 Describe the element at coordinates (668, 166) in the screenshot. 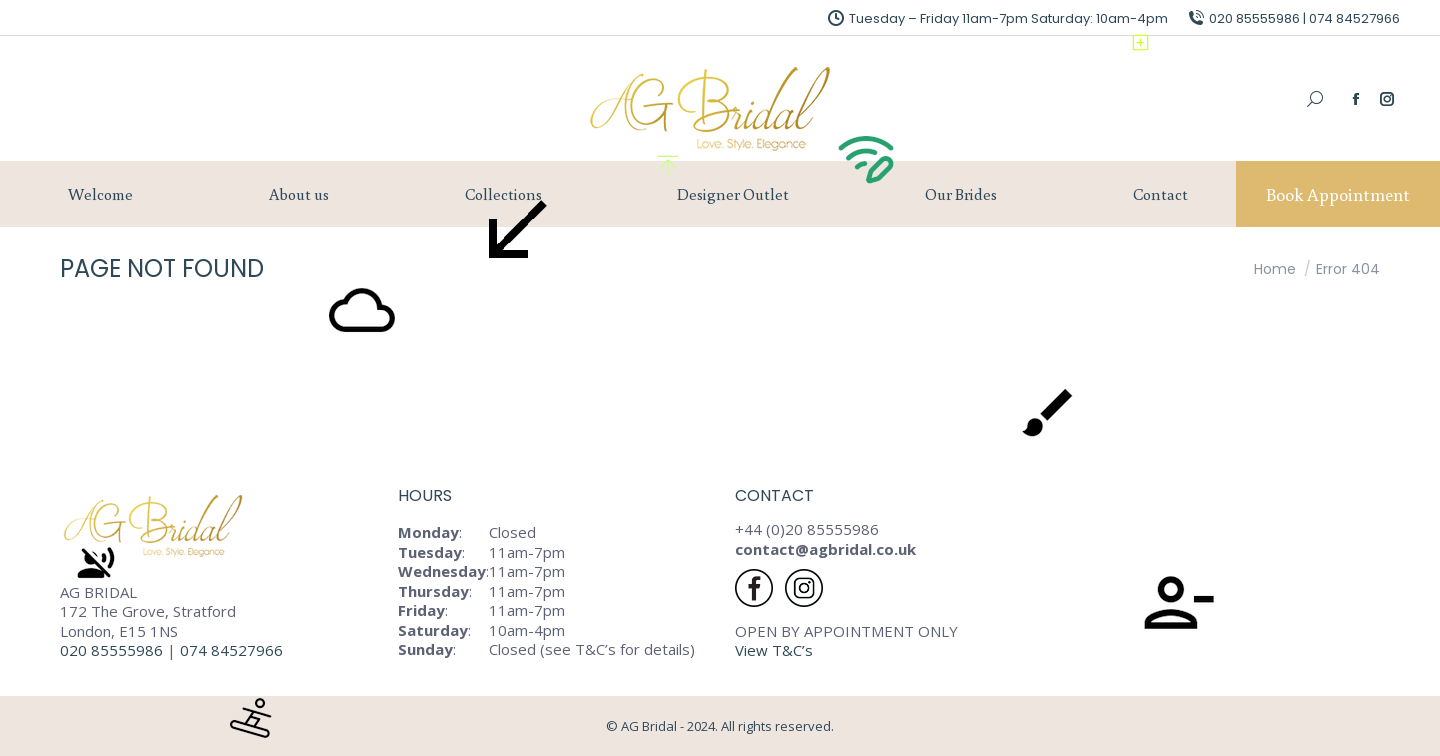

I see `upload a file or content` at that location.